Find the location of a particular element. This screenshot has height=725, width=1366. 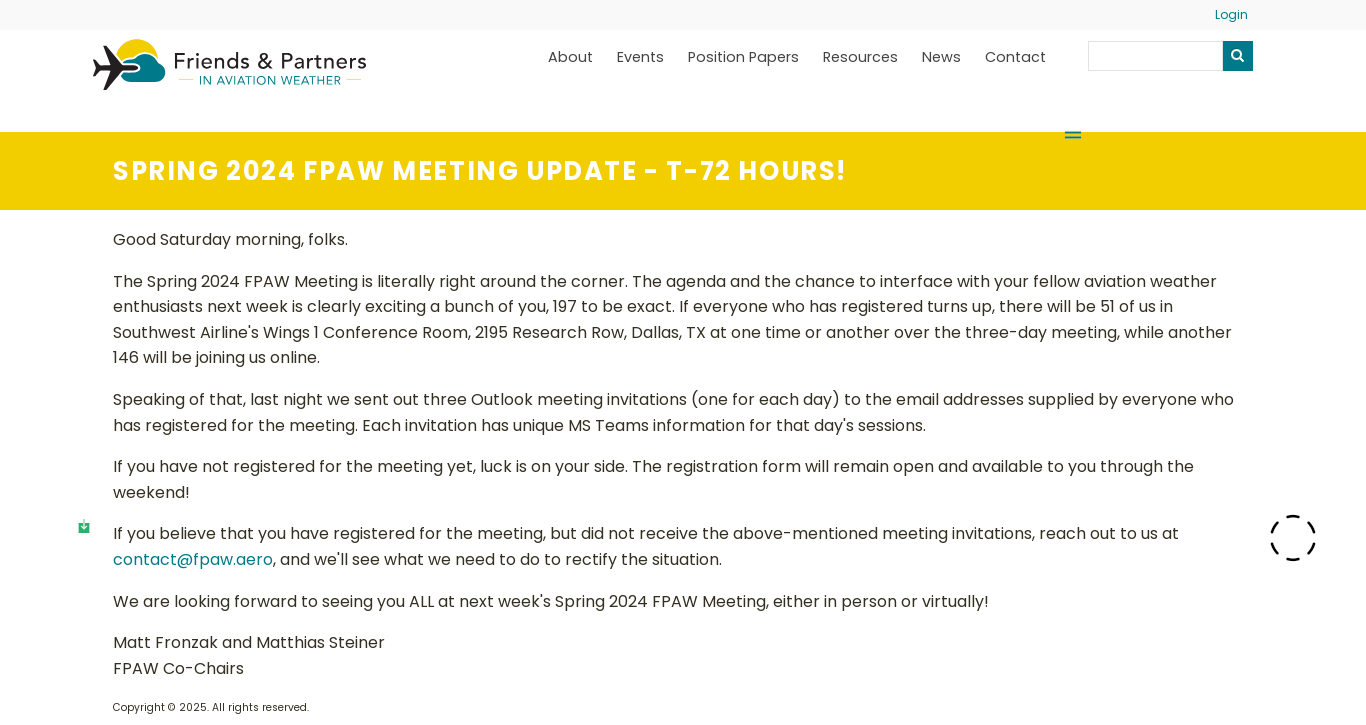

reorder or rearrange list items is located at coordinates (1073, 135).